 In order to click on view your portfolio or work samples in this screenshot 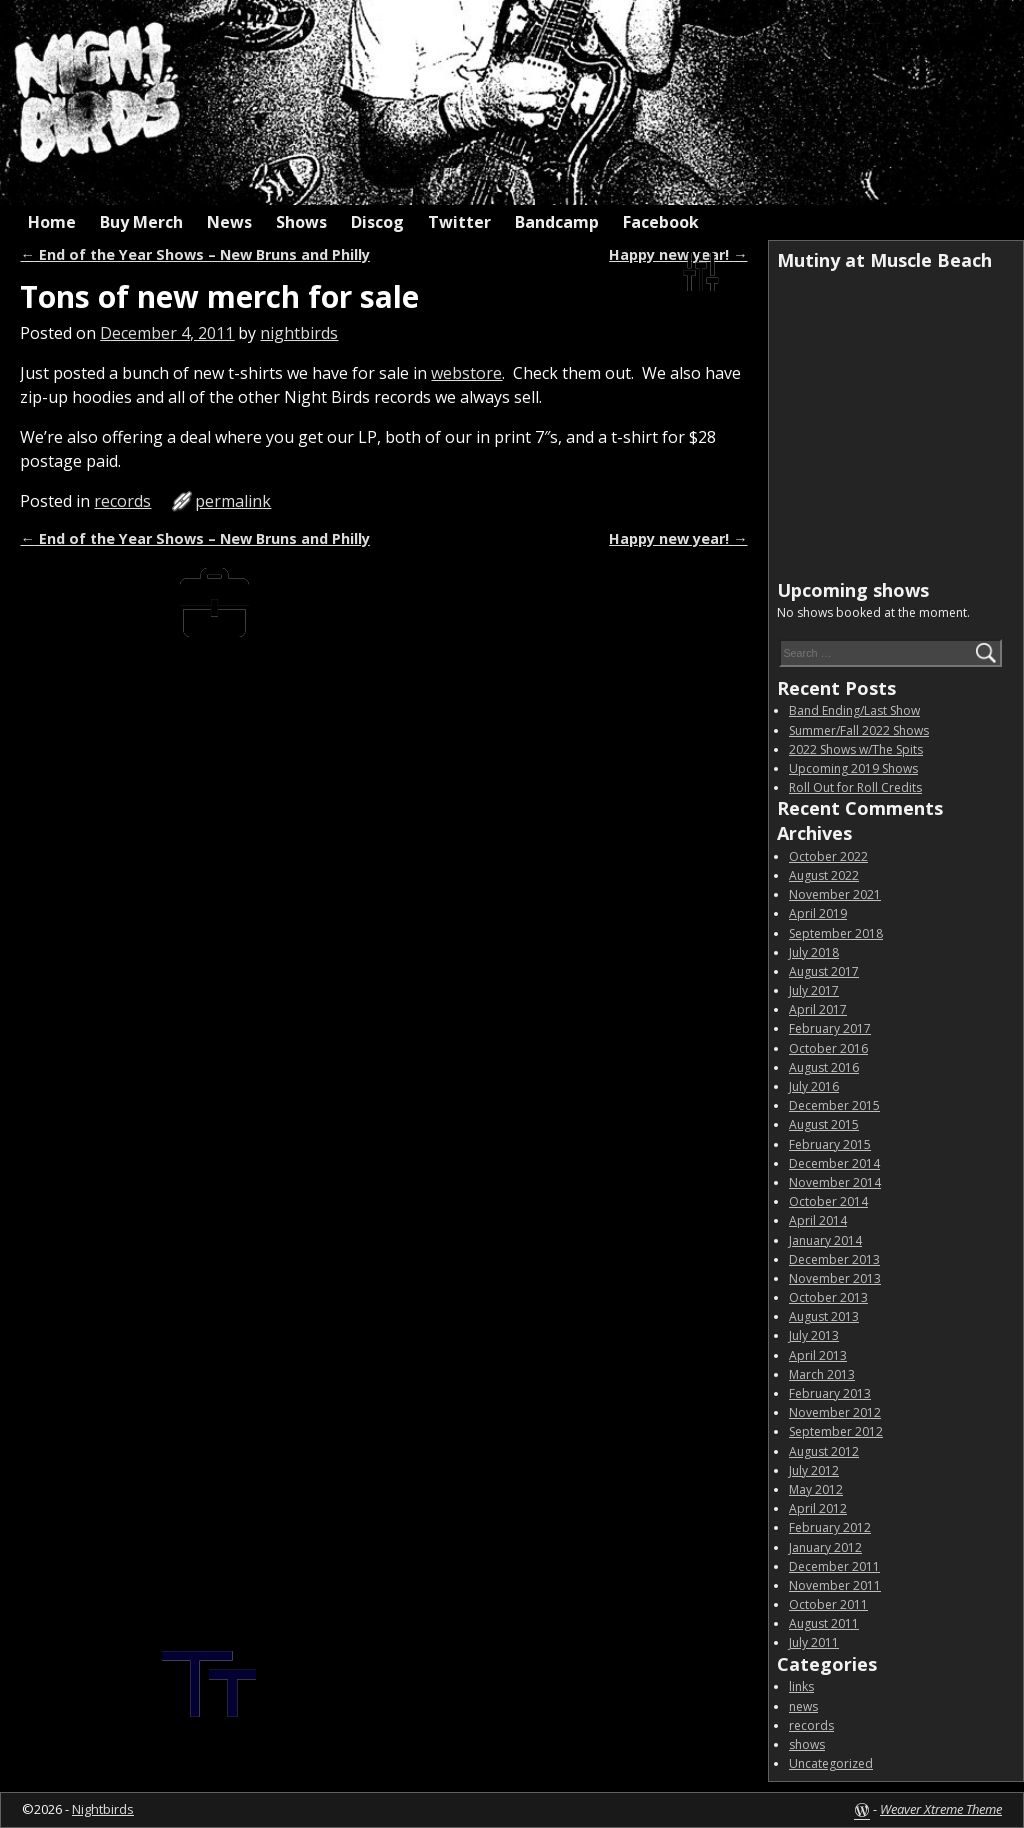, I will do `click(214, 602)`.